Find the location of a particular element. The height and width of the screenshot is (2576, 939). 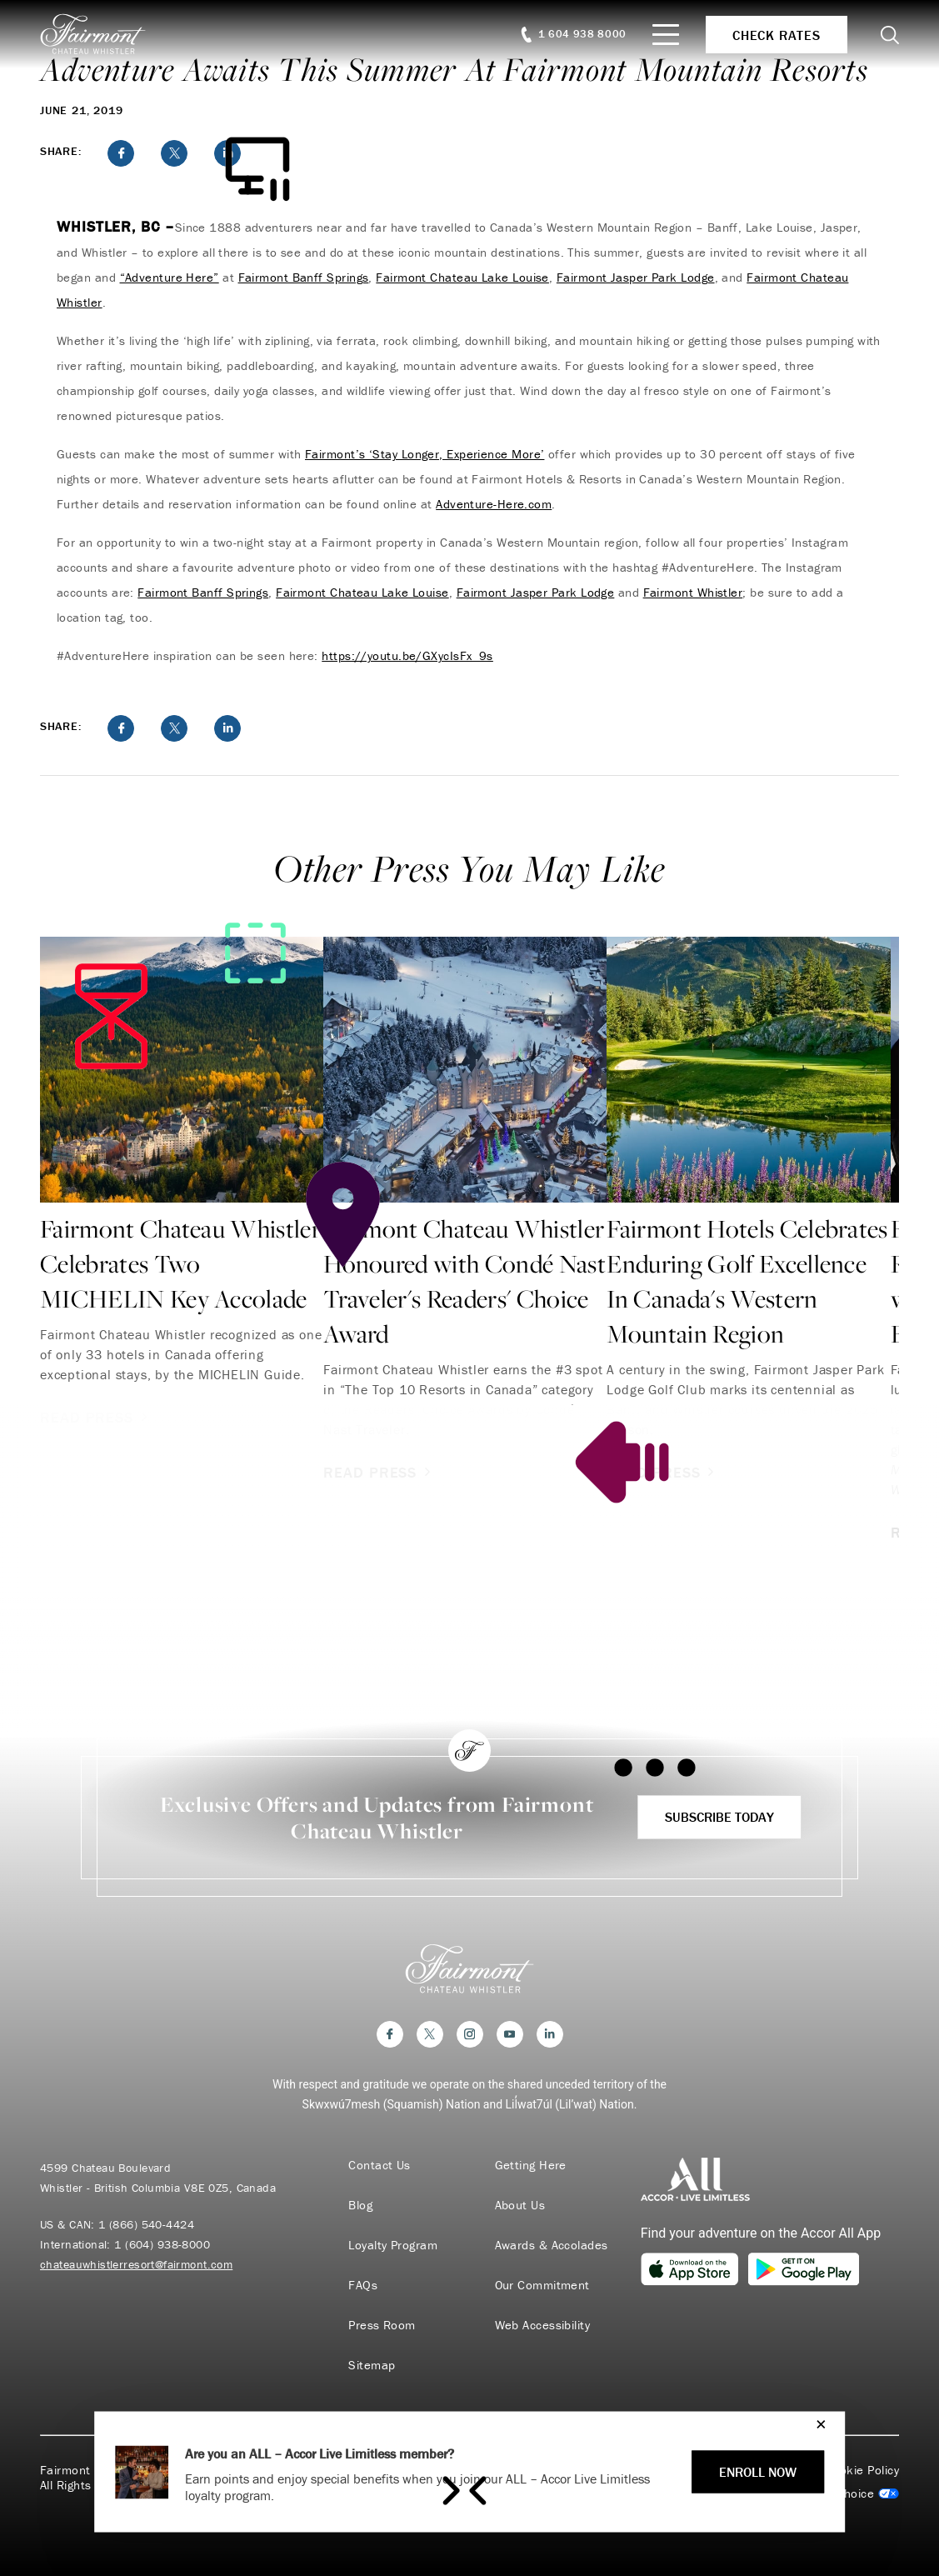

make a selection on the canvas is located at coordinates (255, 953).